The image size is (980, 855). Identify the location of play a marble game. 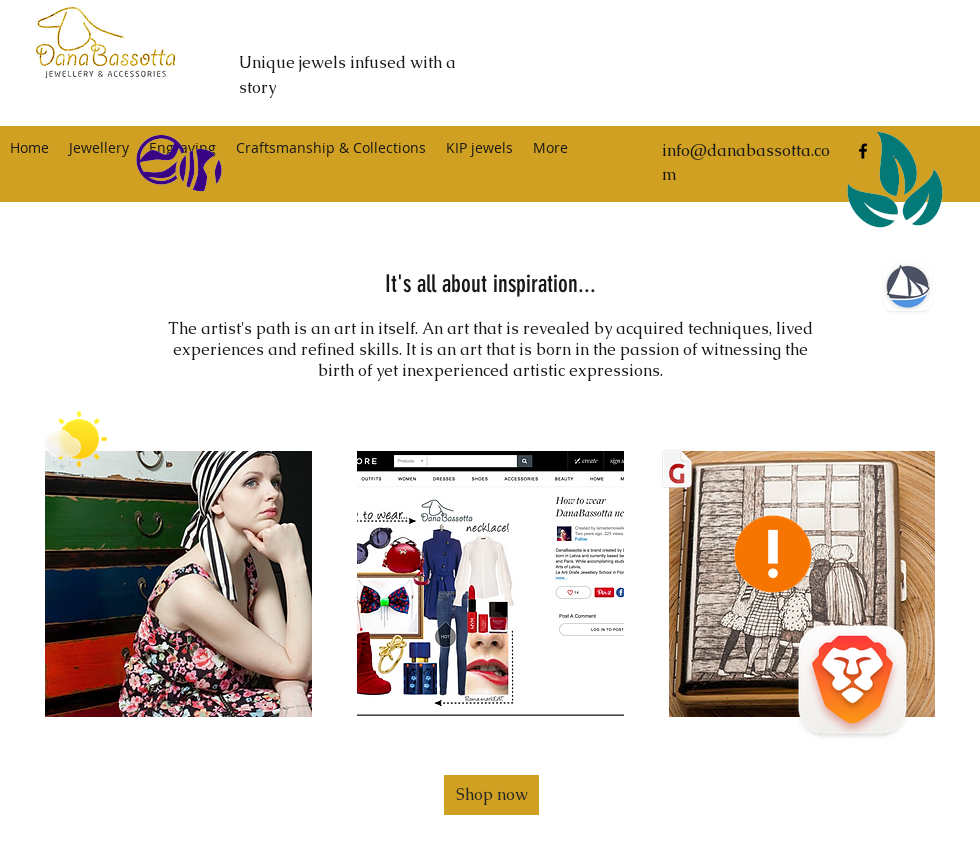
(179, 152).